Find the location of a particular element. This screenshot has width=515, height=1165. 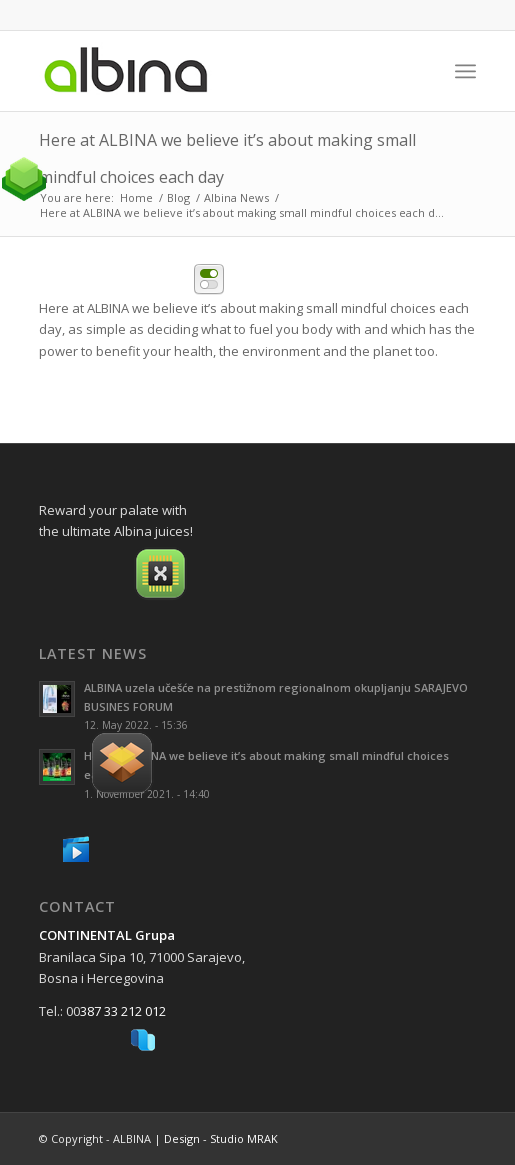

open gnome tweaks to customize system settings is located at coordinates (209, 279).